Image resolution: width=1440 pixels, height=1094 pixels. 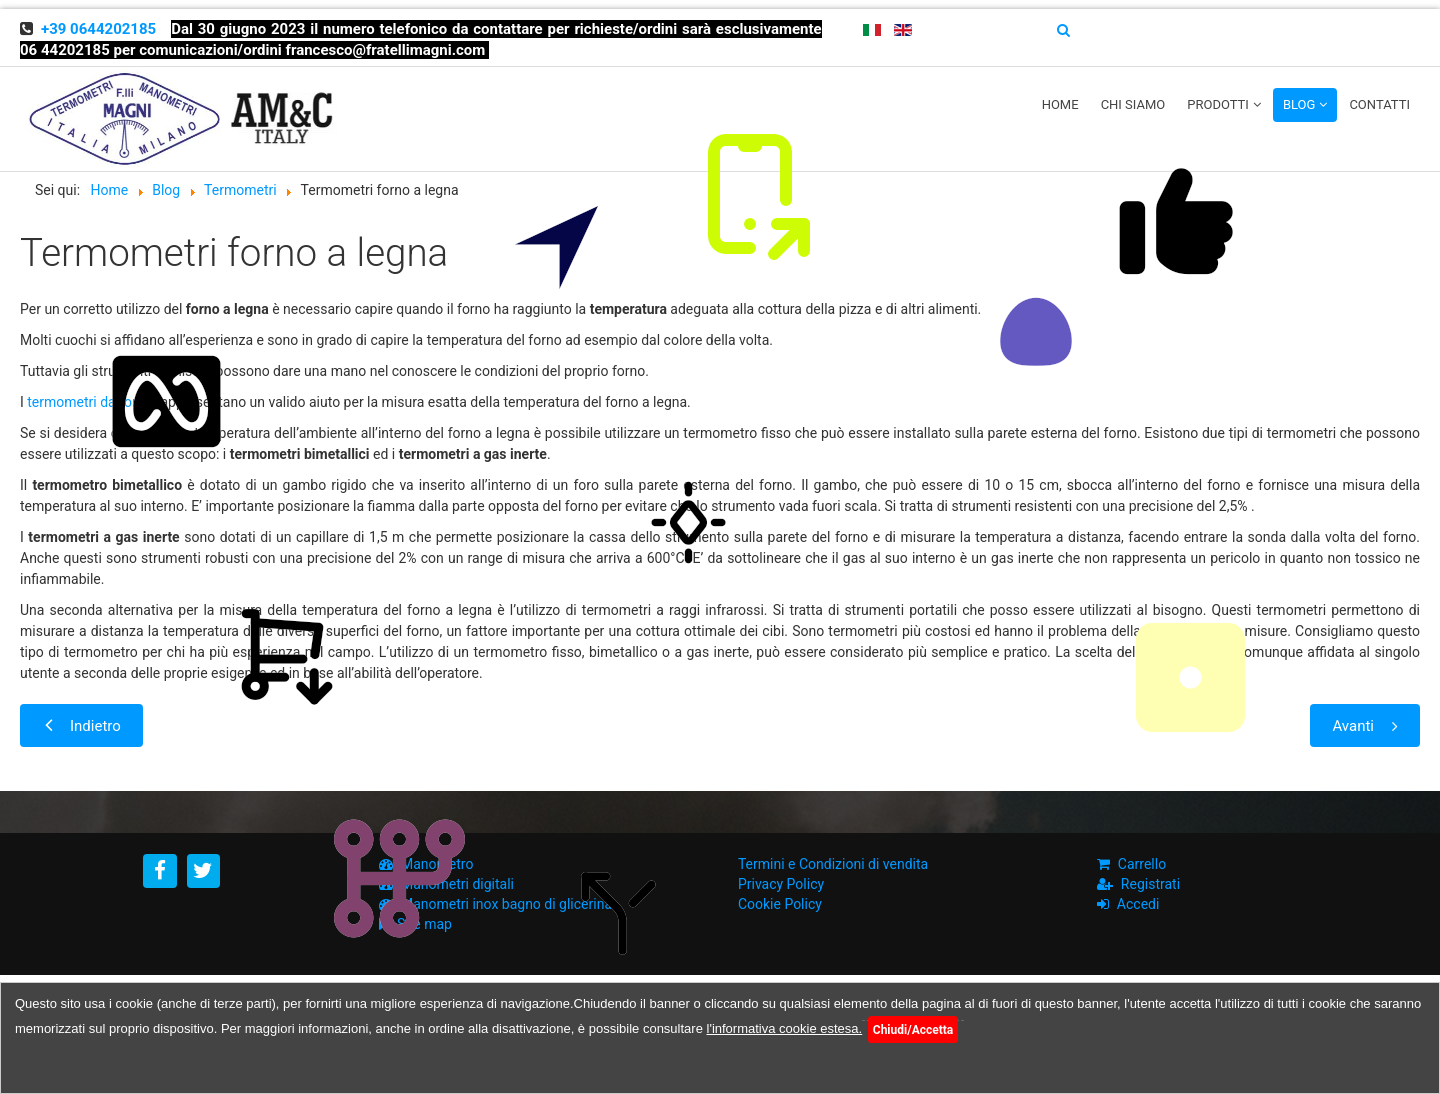 I want to click on decorative blob shape element, so click(x=1036, y=330).